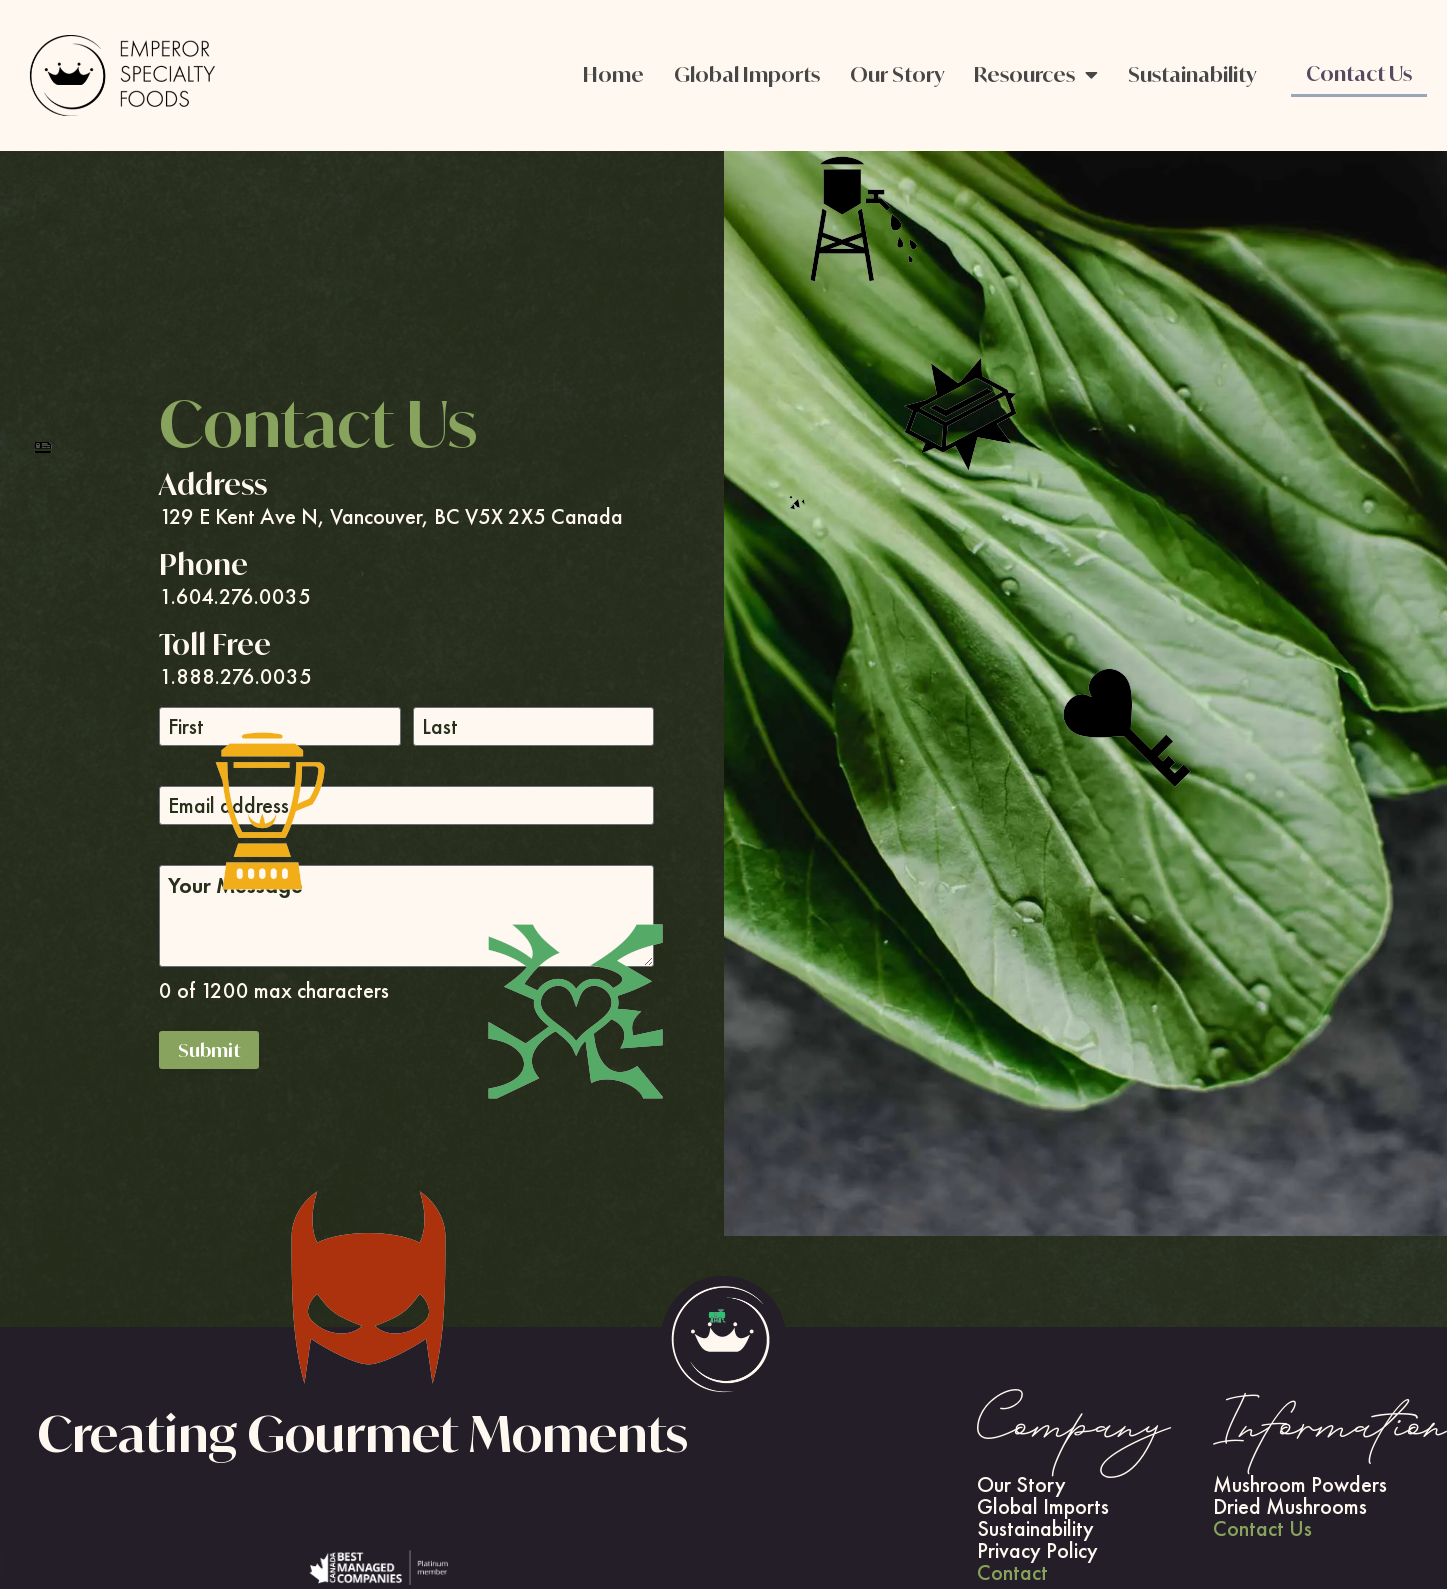  What do you see at coordinates (42, 447) in the screenshot?
I see `view your subway or transit pass` at bounding box center [42, 447].